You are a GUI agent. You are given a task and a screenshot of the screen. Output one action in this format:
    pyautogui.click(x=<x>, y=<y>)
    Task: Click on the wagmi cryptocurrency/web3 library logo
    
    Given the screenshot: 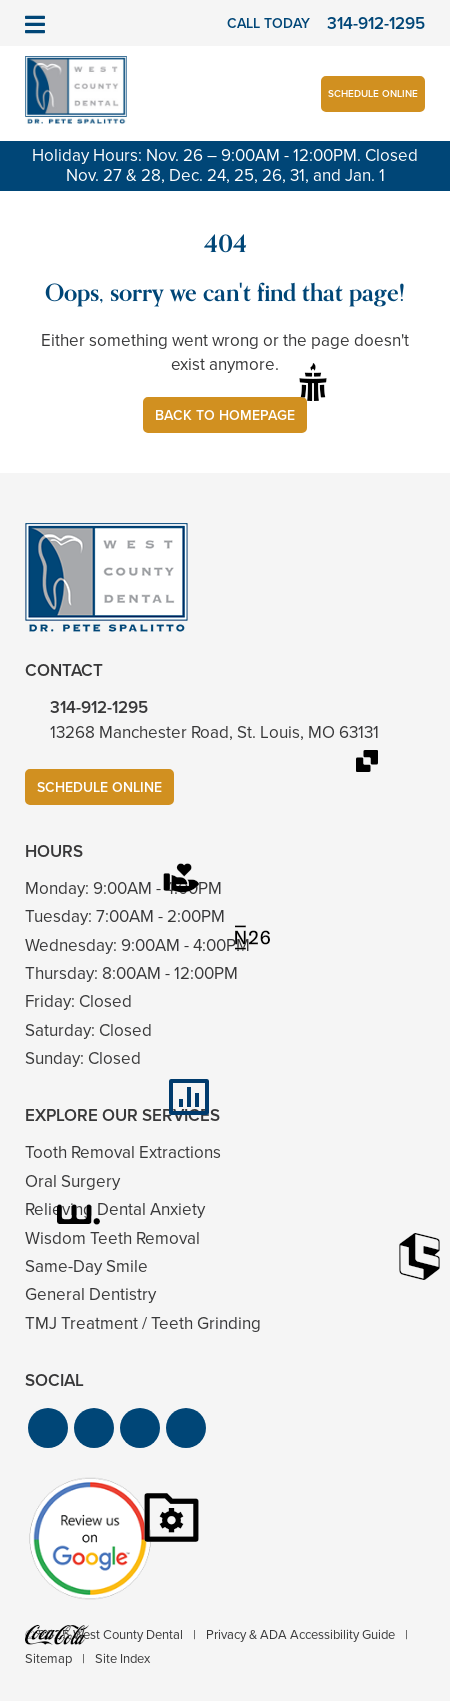 What is the action you would take?
    pyautogui.click(x=78, y=1214)
    